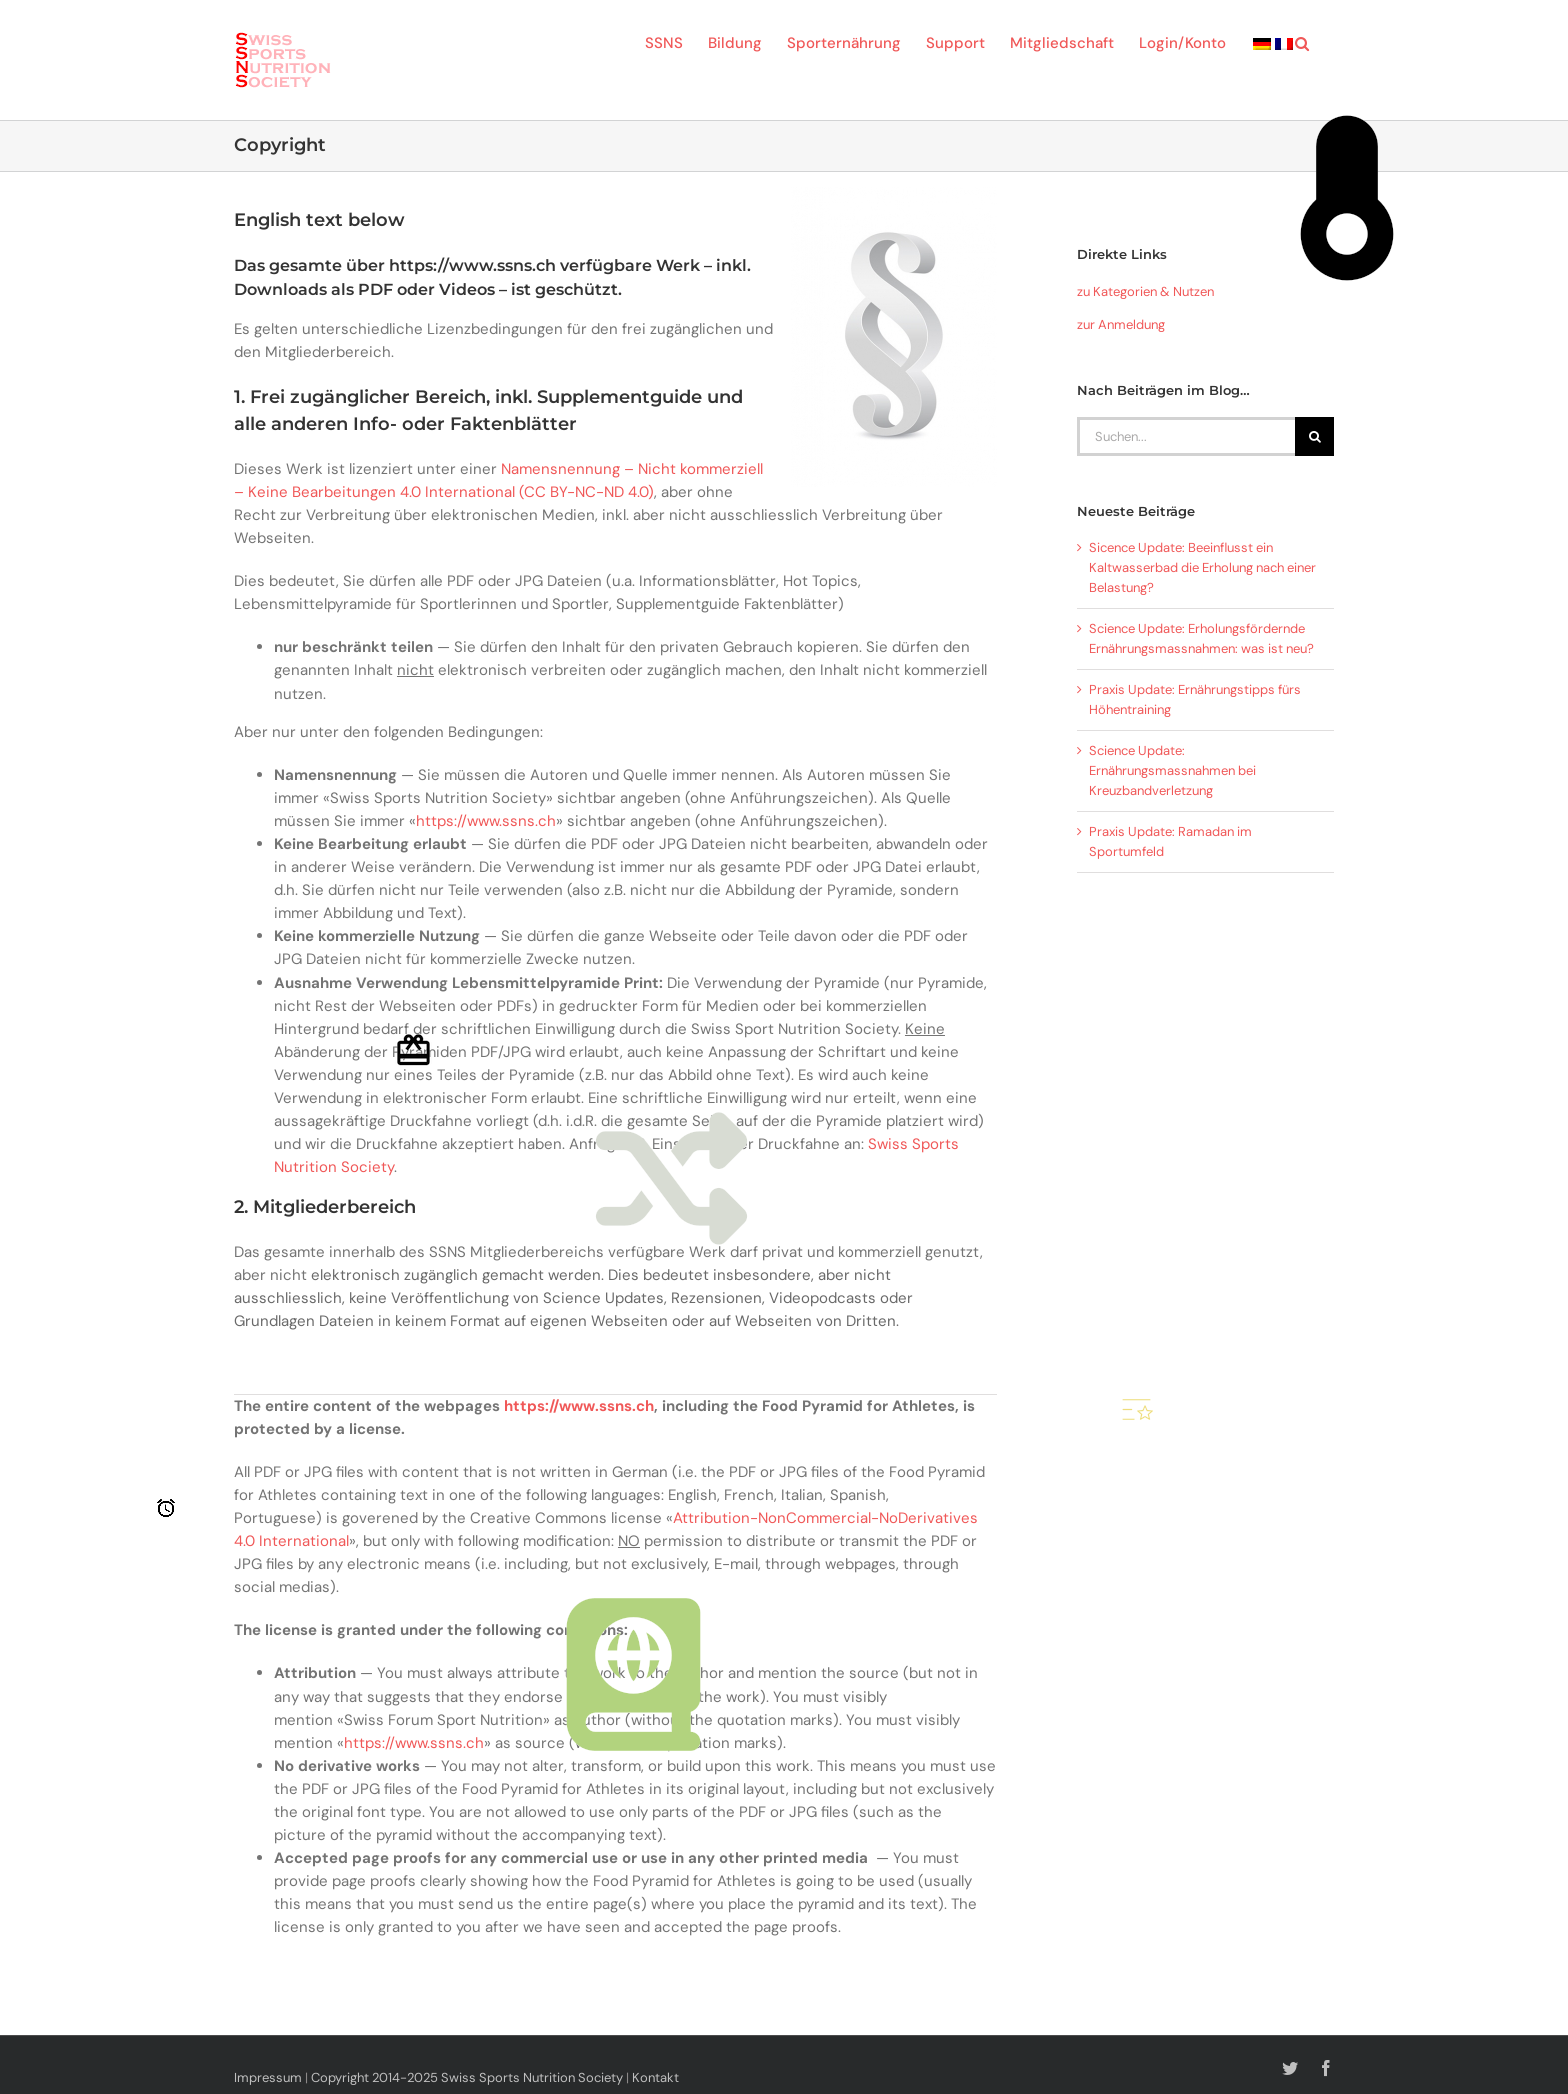 Image resolution: width=1568 pixels, height=2094 pixels. What do you see at coordinates (166, 1508) in the screenshot?
I see `set or view alarms` at bounding box center [166, 1508].